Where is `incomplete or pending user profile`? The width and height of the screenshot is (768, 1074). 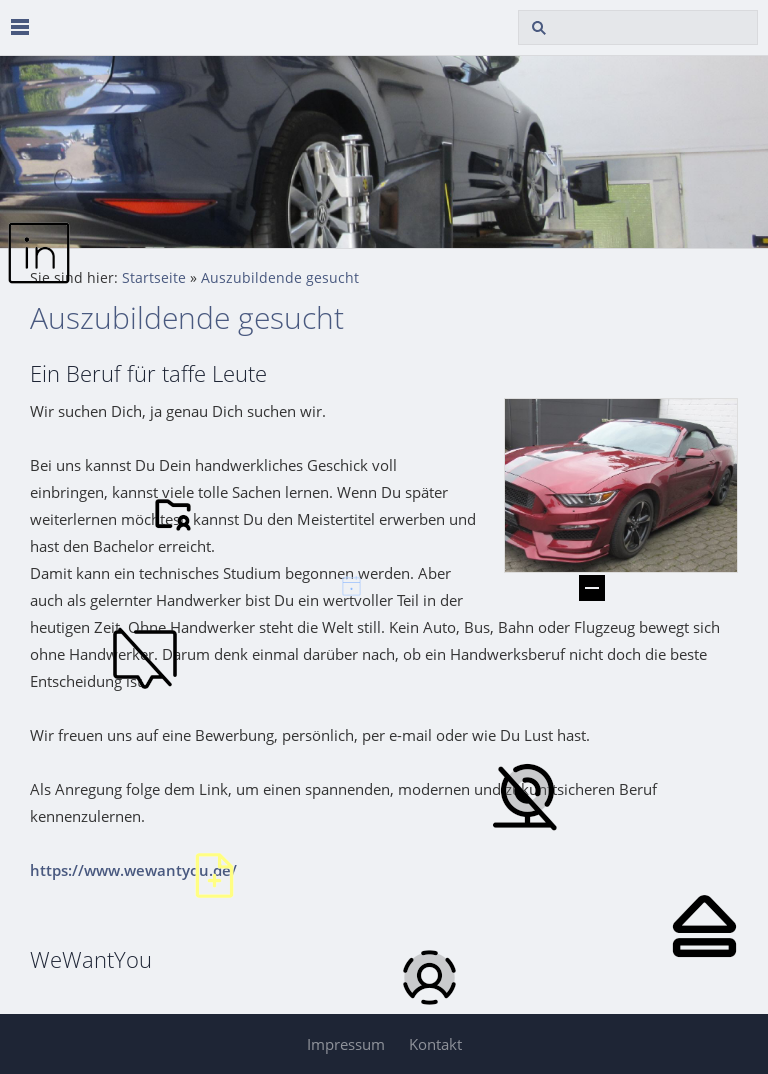
incomplete or pending user profile is located at coordinates (429, 977).